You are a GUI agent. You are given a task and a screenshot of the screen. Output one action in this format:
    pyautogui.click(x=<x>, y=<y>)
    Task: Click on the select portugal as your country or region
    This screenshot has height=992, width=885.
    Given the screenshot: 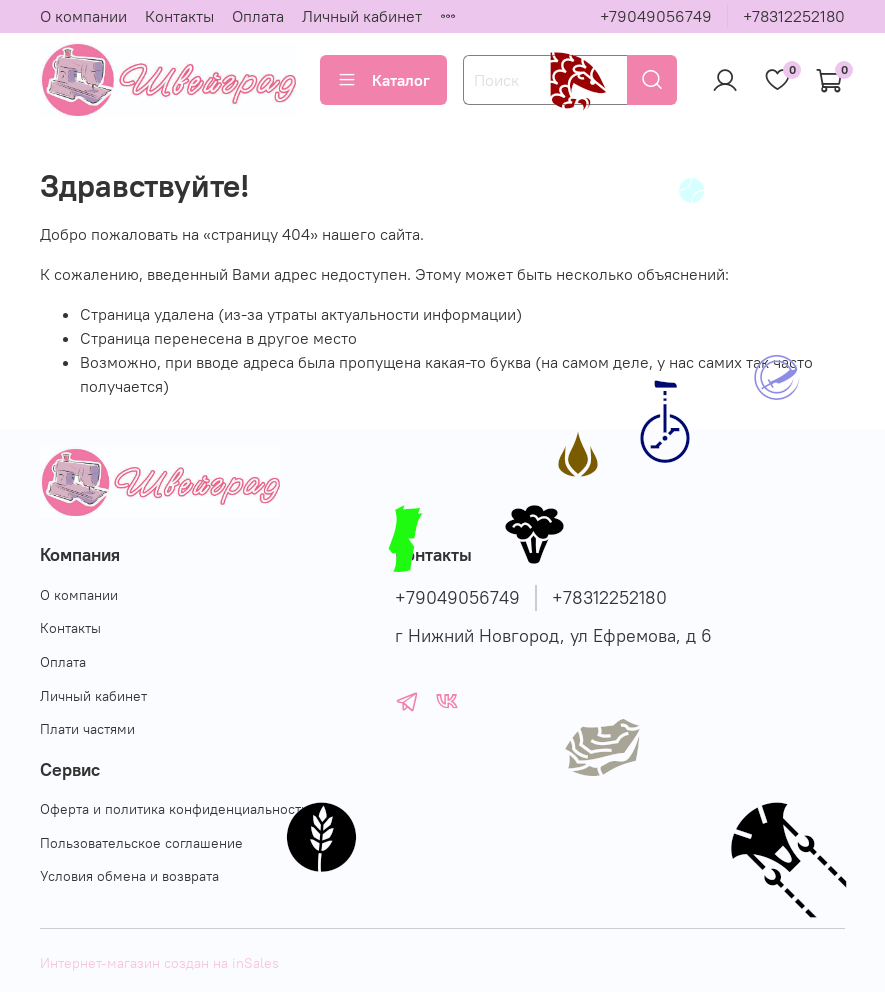 What is the action you would take?
    pyautogui.click(x=405, y=538)
    